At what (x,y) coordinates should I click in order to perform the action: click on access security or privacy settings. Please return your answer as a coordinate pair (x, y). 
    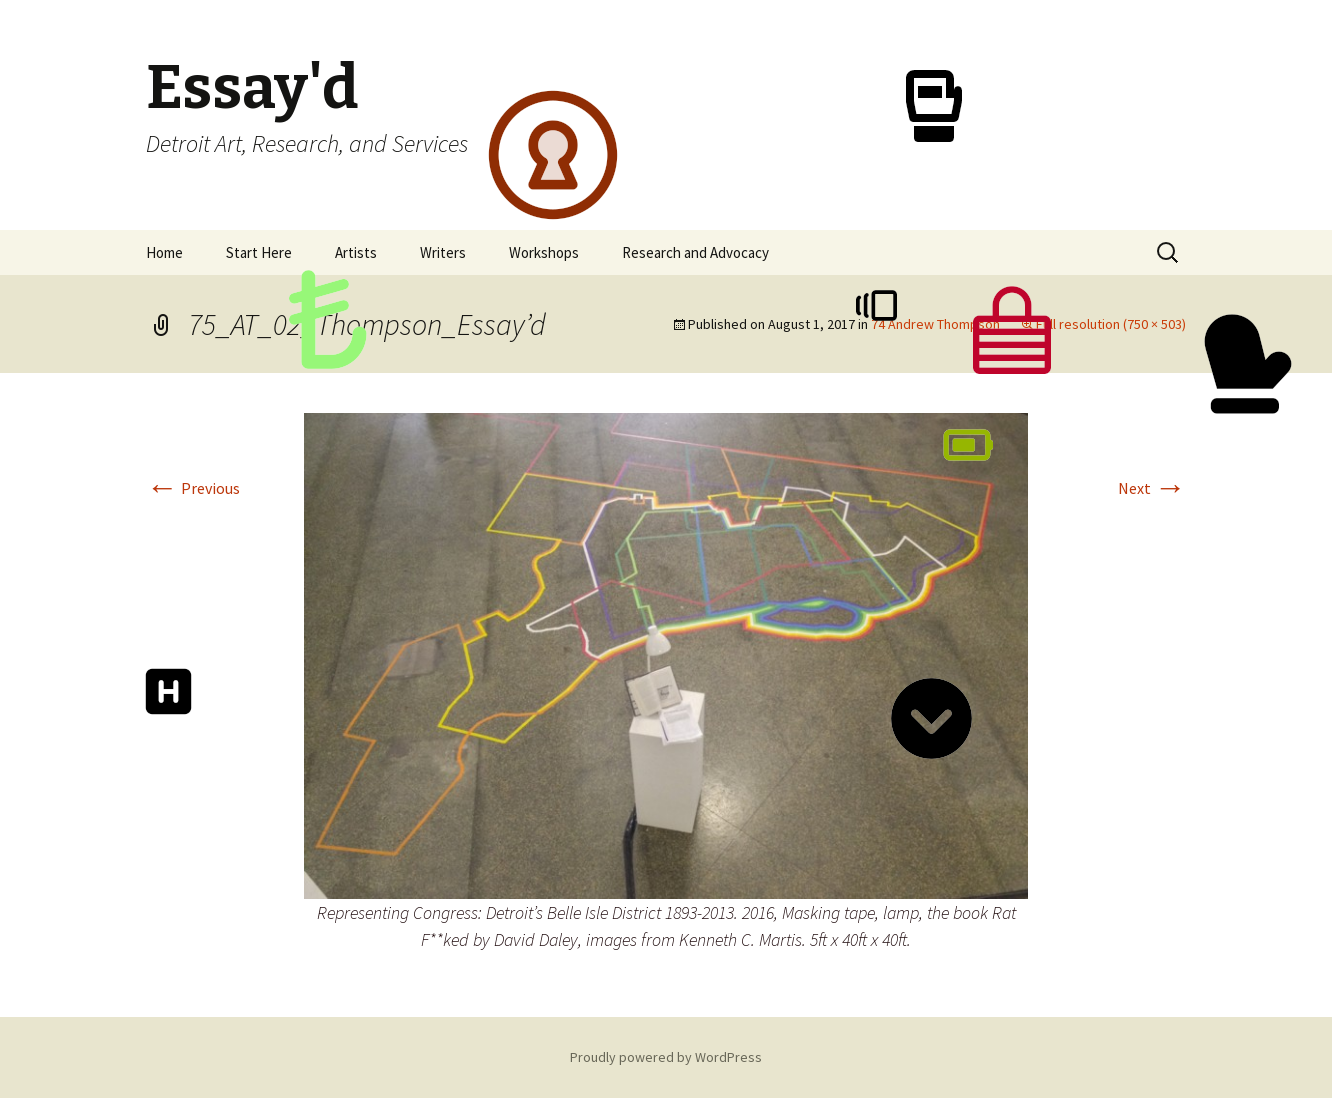
    Looking at the image, I should click on (553, 155).